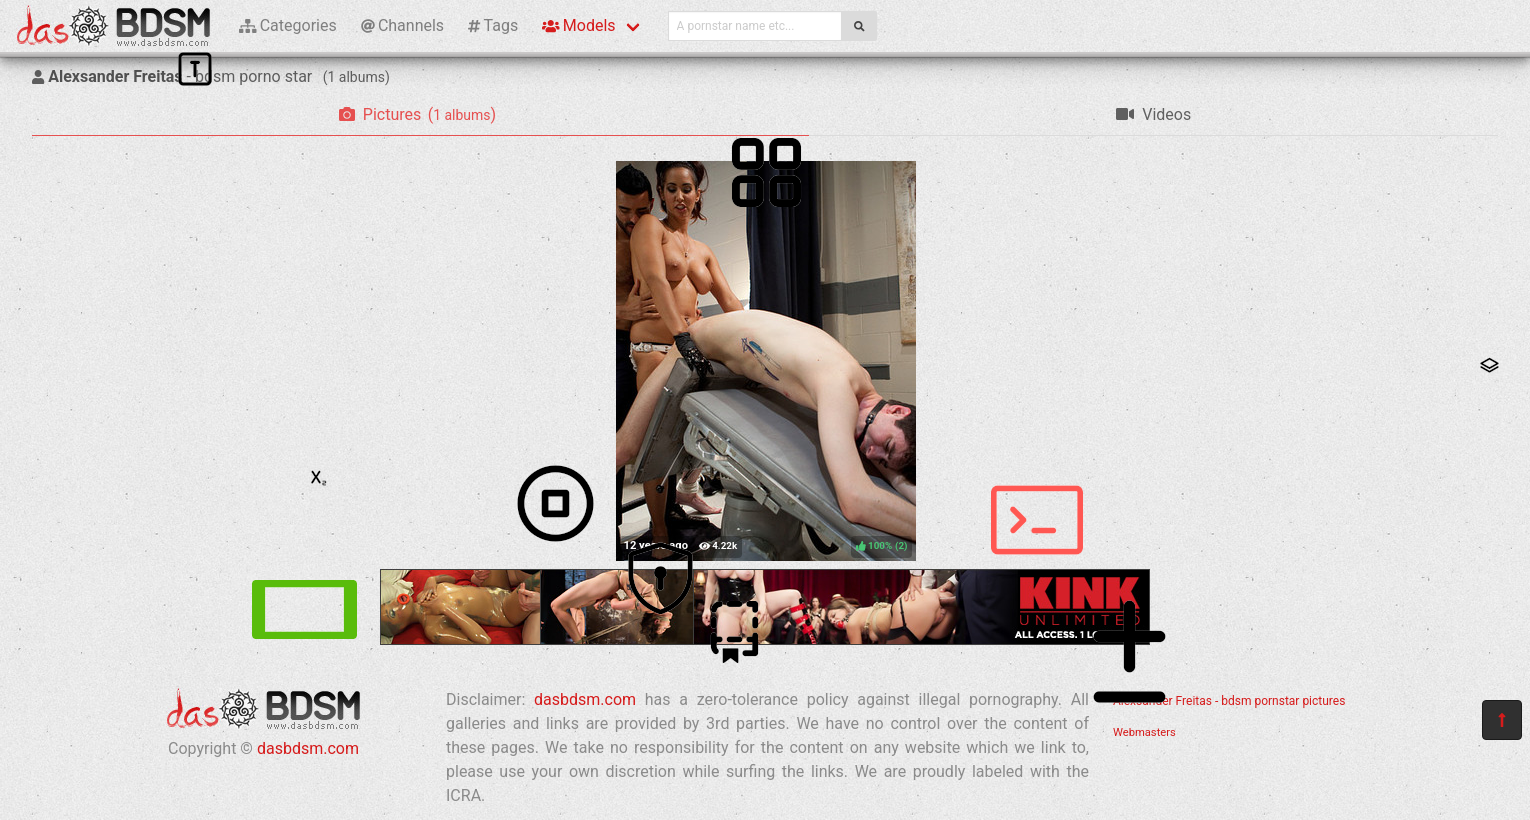 The width and height of the screenshot is (1530, 820). What do you see at coordinates (1037, 520) in the screenshot?
I see `open command line terminal` at bounding box center [1037, 520].